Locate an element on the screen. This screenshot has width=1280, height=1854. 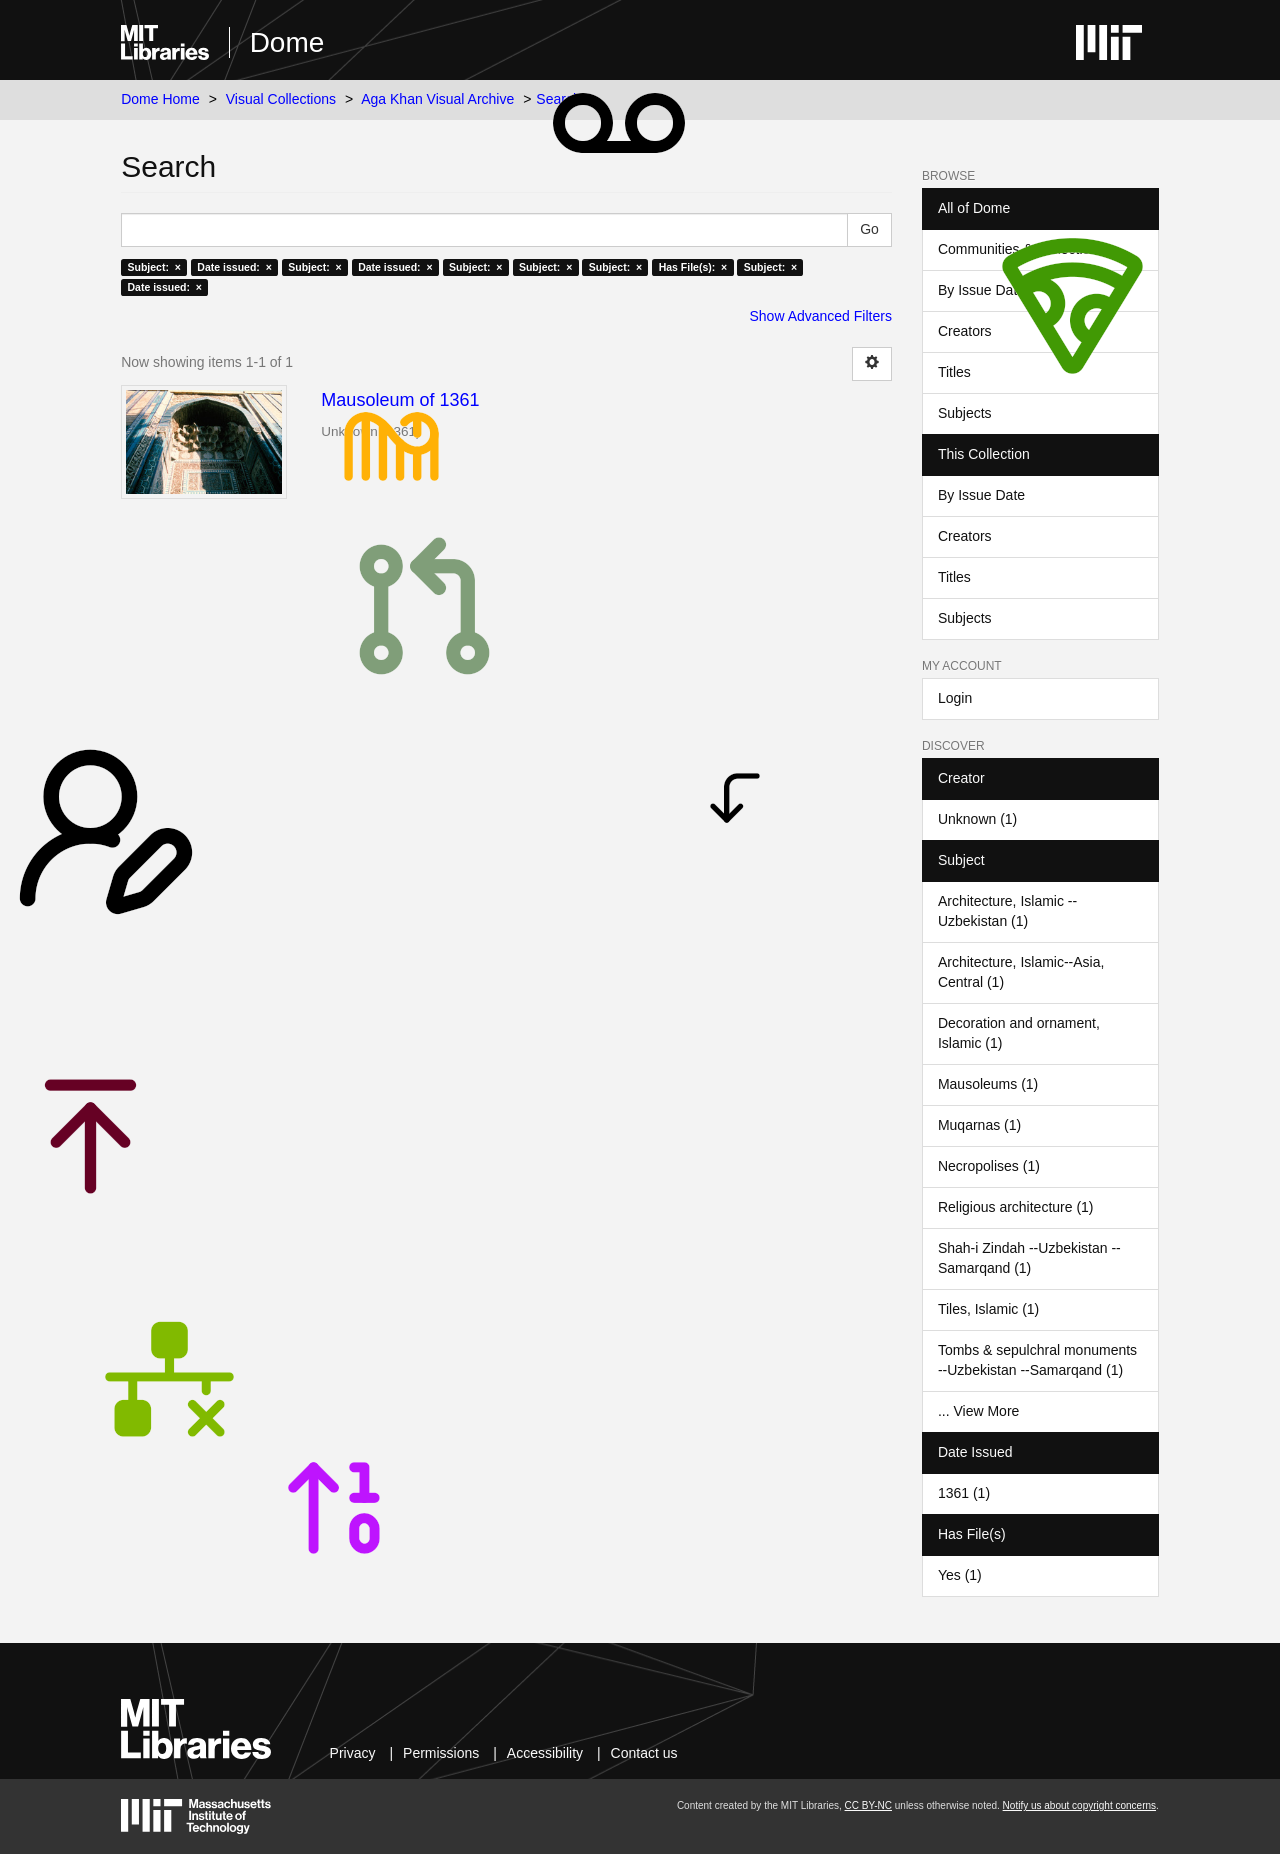
access voicemail messages is located at coordinates (619, 123).